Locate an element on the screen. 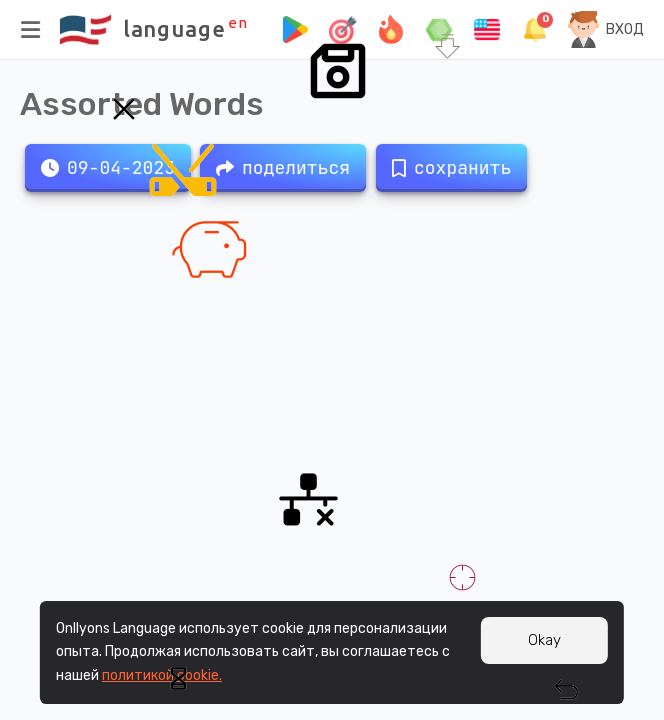  network connection failed or unavailable is located at coordinates (308, 500).